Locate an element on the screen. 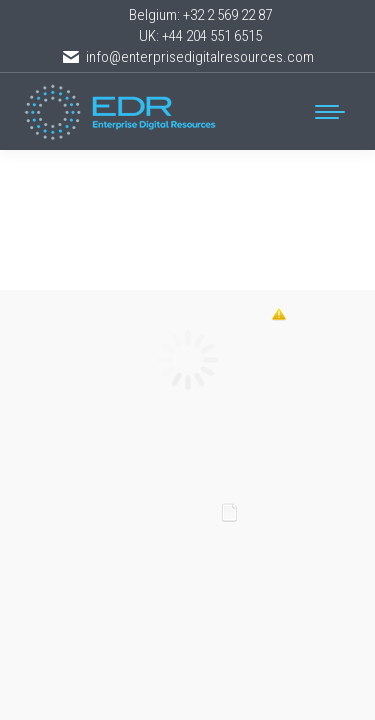 The image size is (375, 720). indicates an empty or blank file is located at coordinates (229, 512).